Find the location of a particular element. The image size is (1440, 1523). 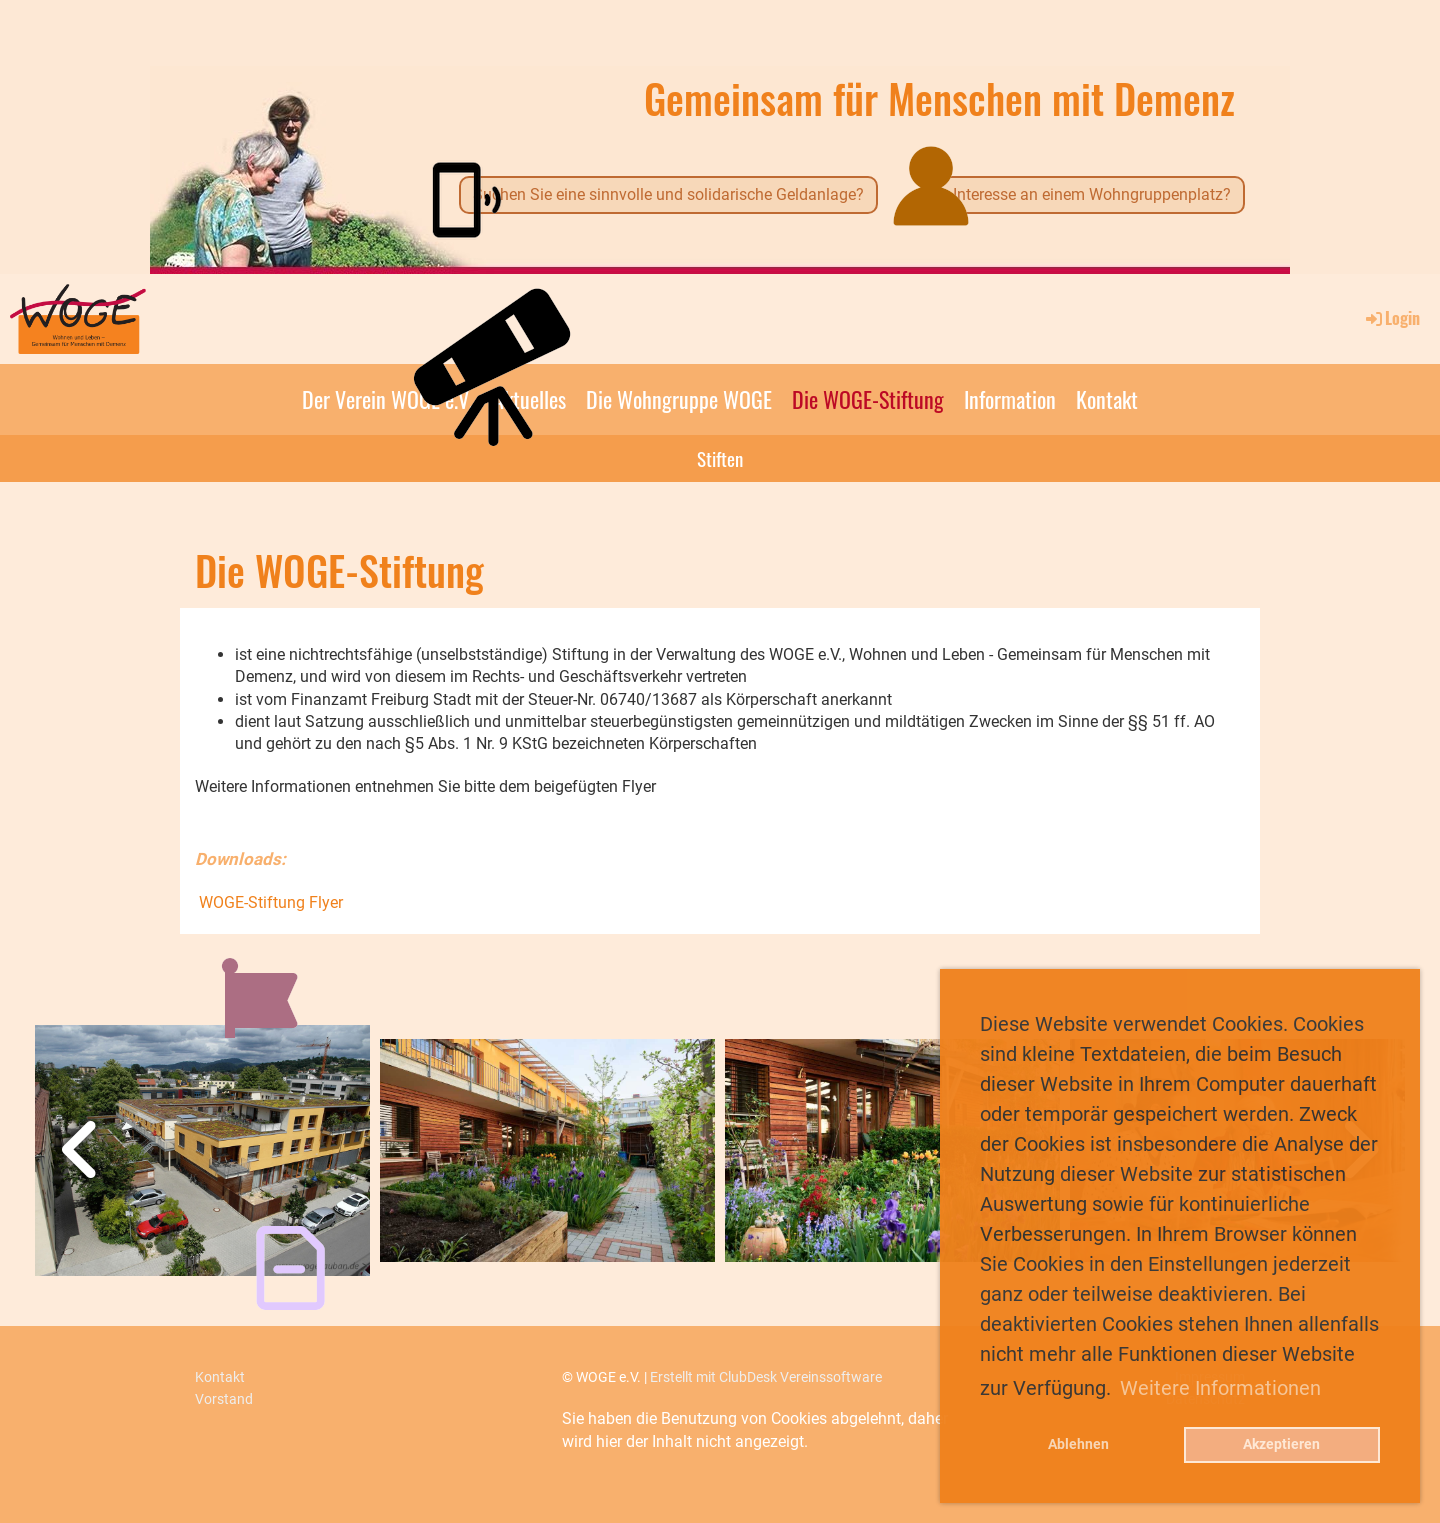

font awesome brand logo is located at coordinates (260, 998).